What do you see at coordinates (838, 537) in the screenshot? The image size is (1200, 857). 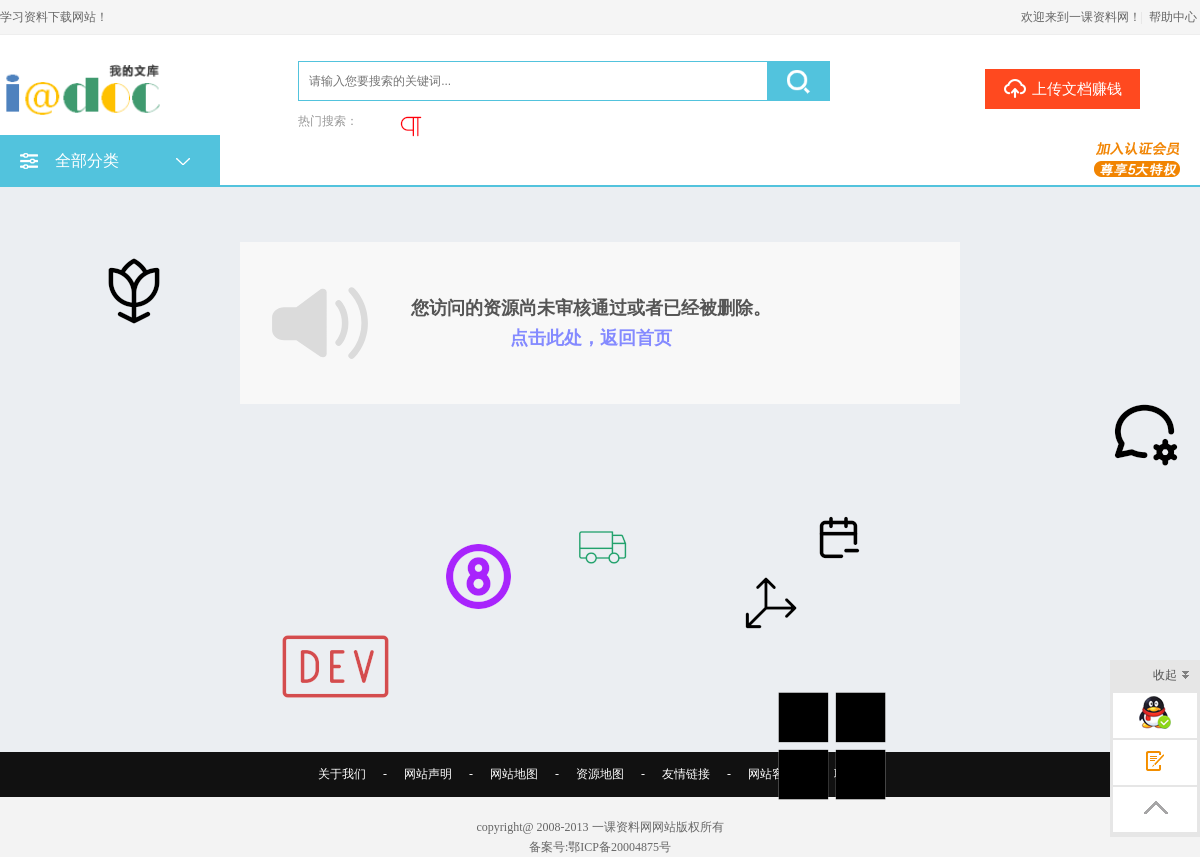 I see `remove an event from your calendar` at bounding box center [838, 537].